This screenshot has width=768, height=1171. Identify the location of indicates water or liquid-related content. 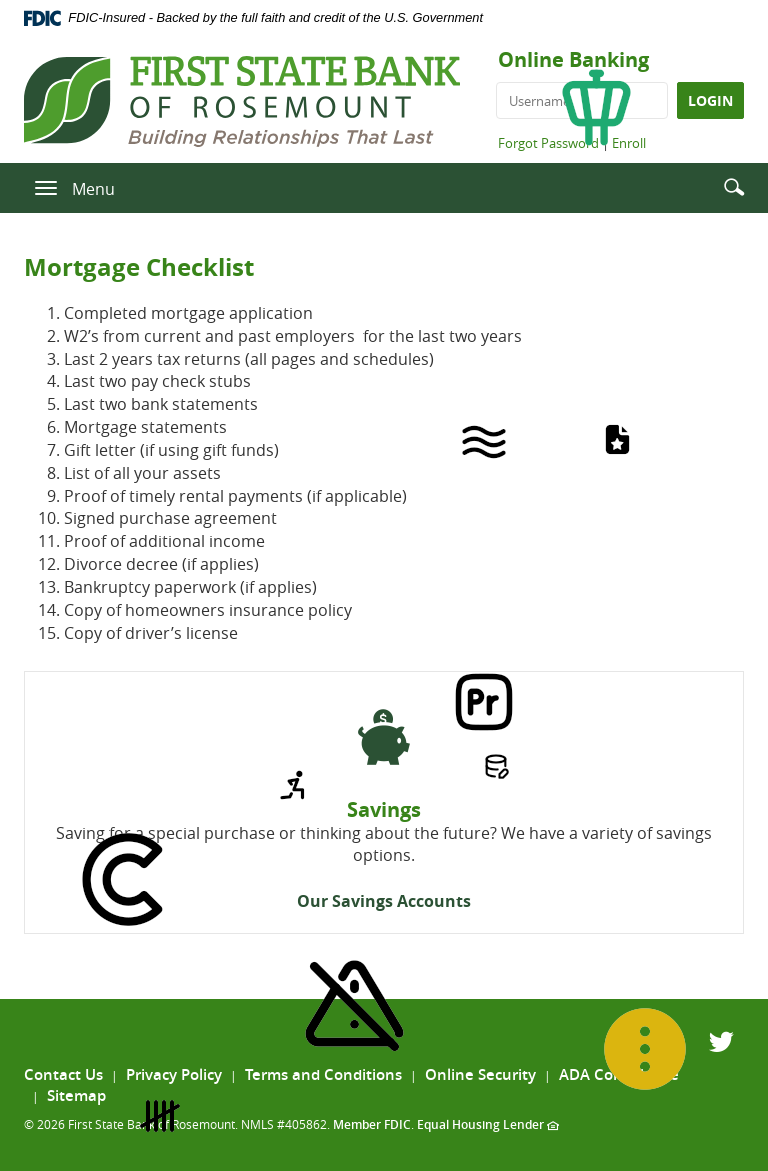
(484, 442).